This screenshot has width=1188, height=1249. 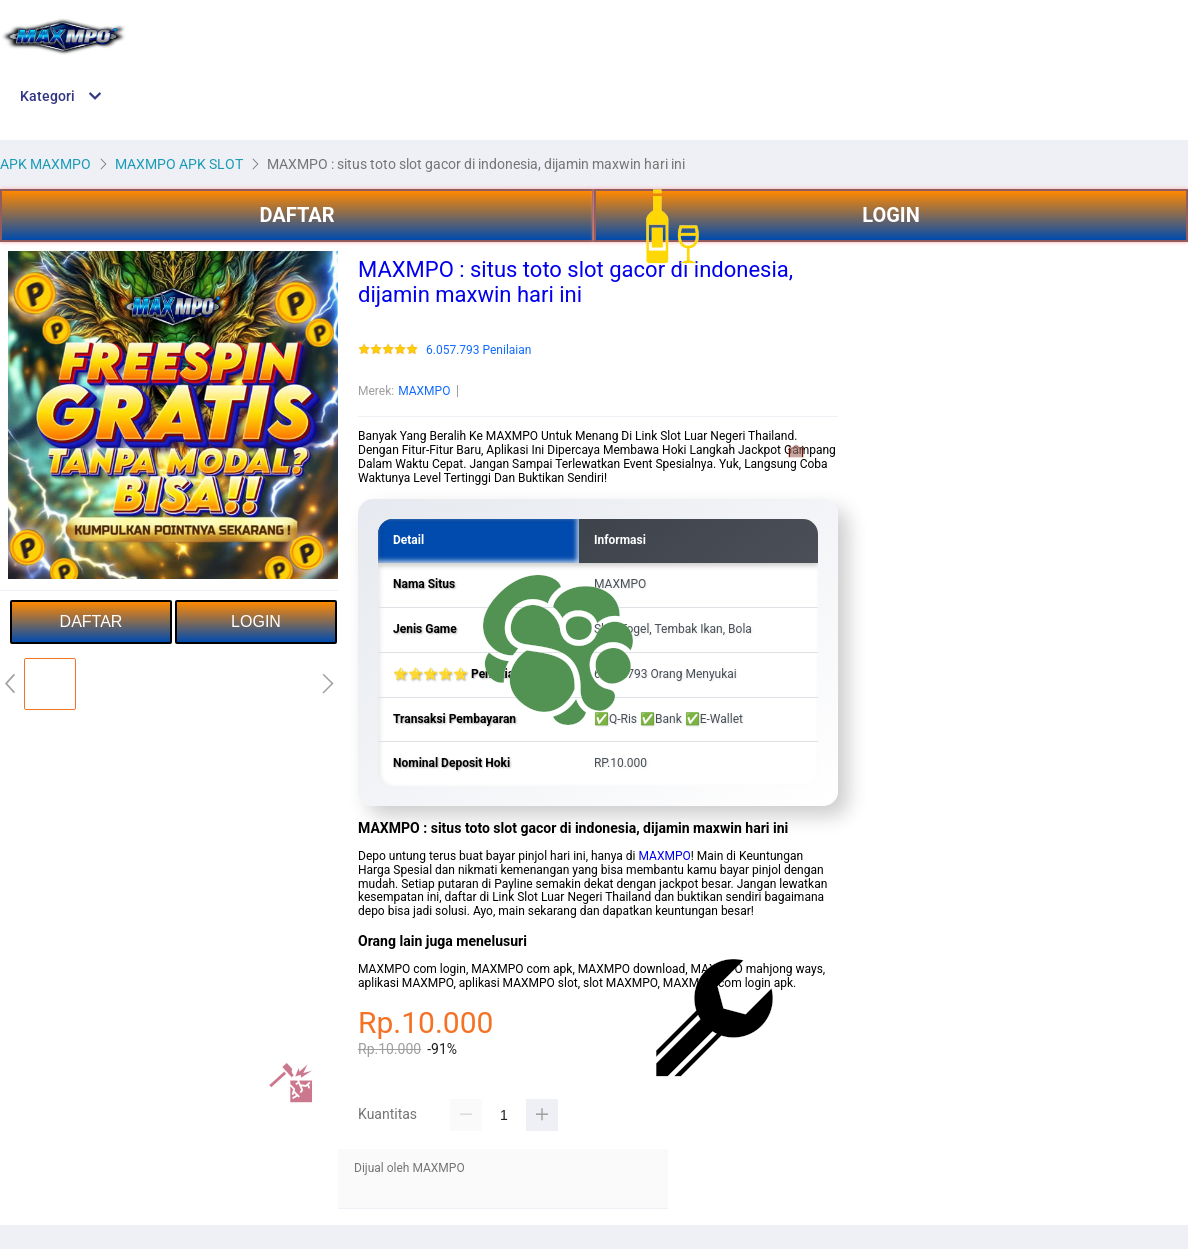 I want to click on access settings or configuration options, so click(x=715, y=1018).